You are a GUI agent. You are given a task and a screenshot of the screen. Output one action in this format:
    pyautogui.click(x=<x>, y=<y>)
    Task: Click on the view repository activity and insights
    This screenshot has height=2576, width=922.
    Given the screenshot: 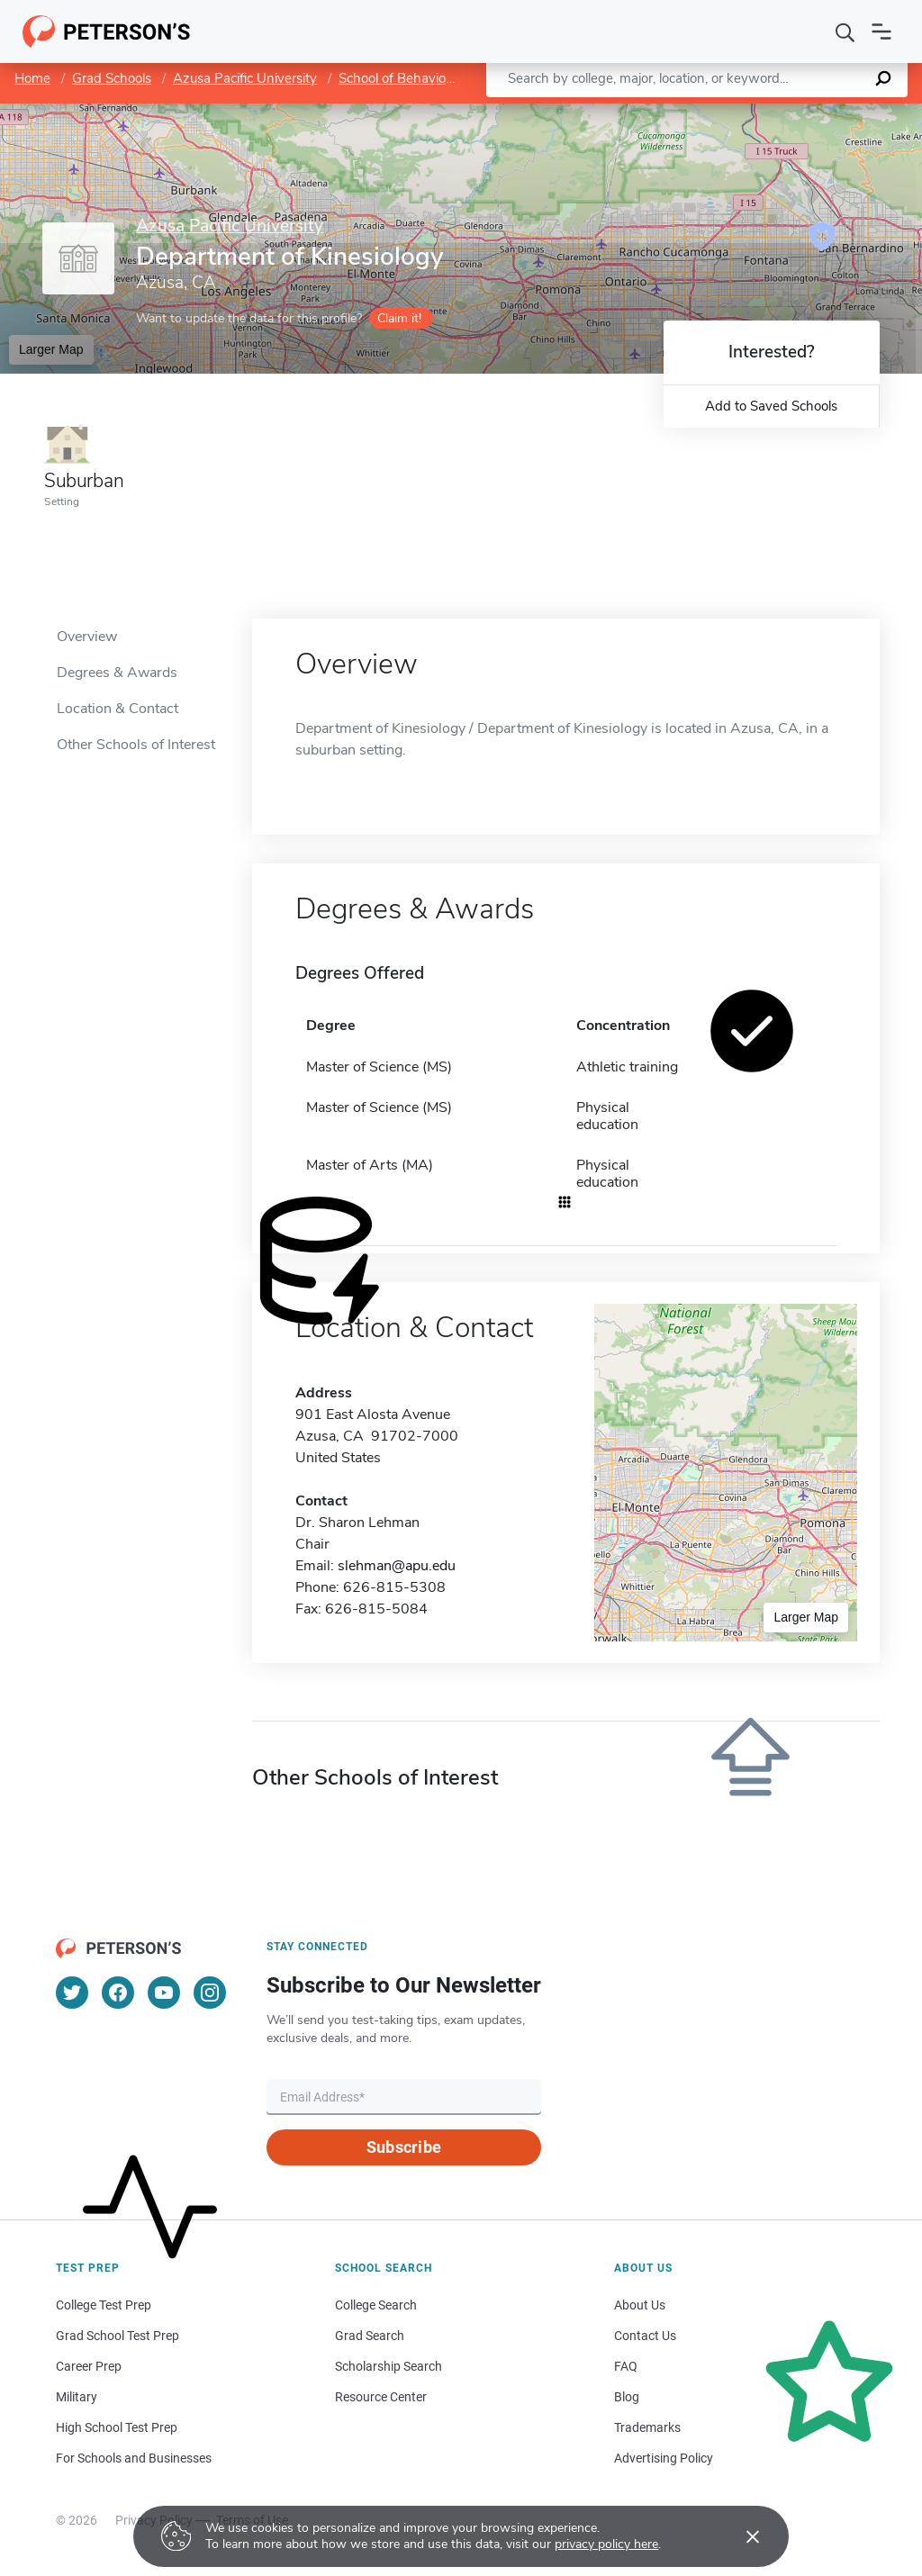 What is the action you would take?
    pyautogui.click(x=149, y=2208)
    